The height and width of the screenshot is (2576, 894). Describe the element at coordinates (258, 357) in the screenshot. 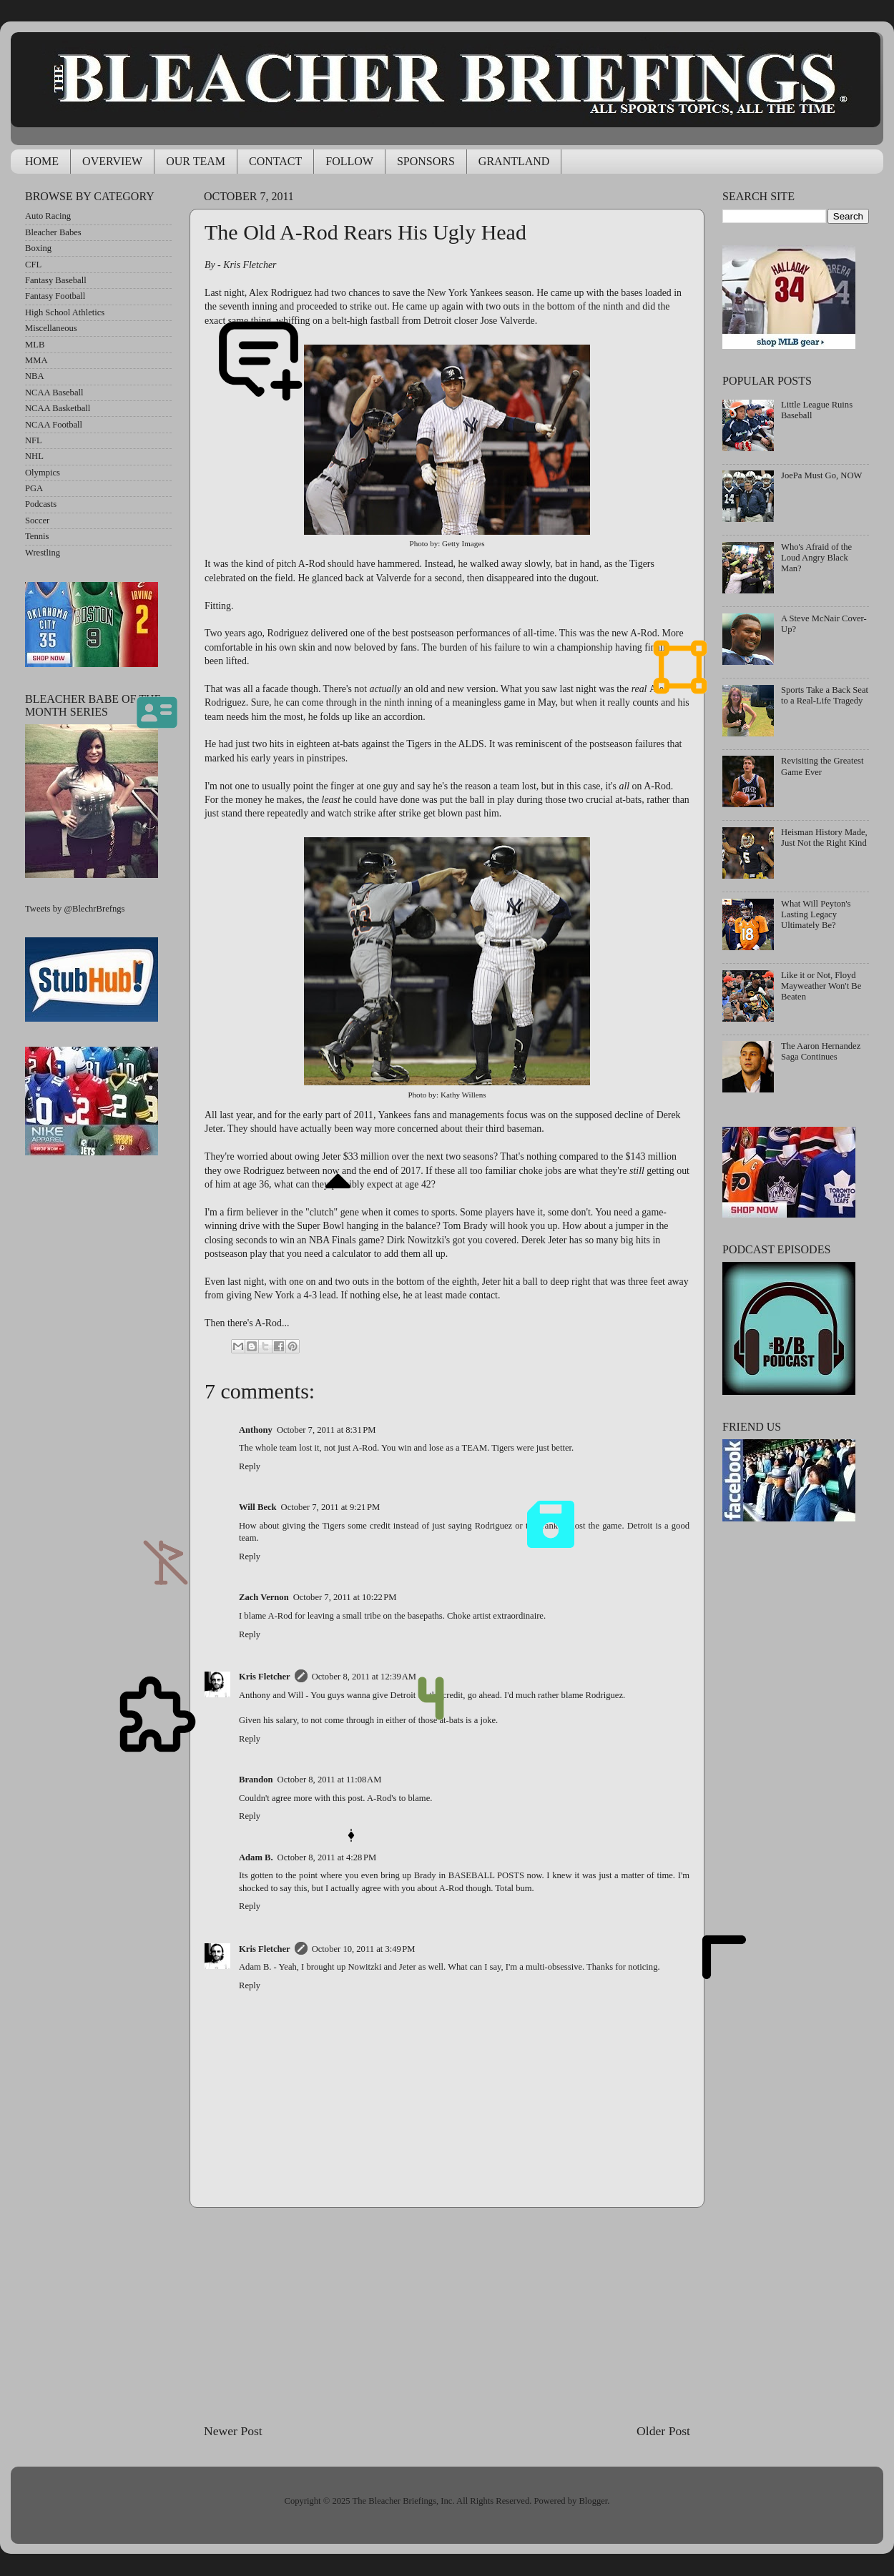

I see `compose a new message` at that location.